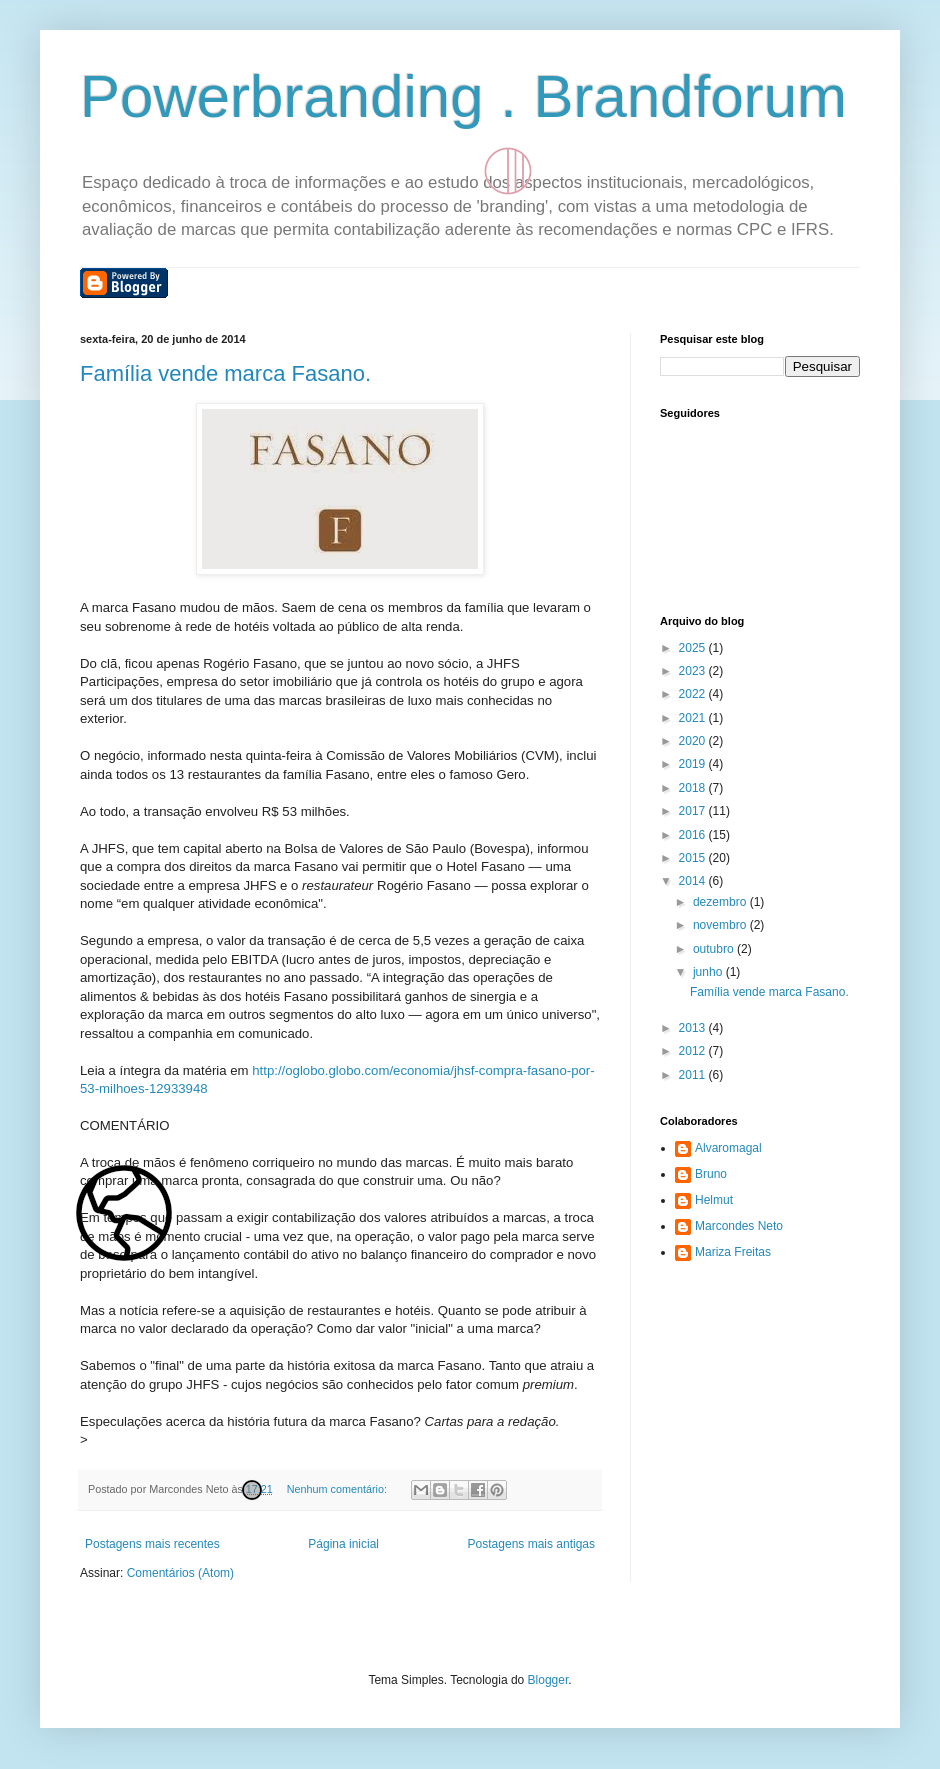 The width and height of the screenshot is (940, 1769). What do you see at coordinates (124, 1213) in the screenshot?
I see `switch to western hemisphere region` at bounding box center [124, 1213].